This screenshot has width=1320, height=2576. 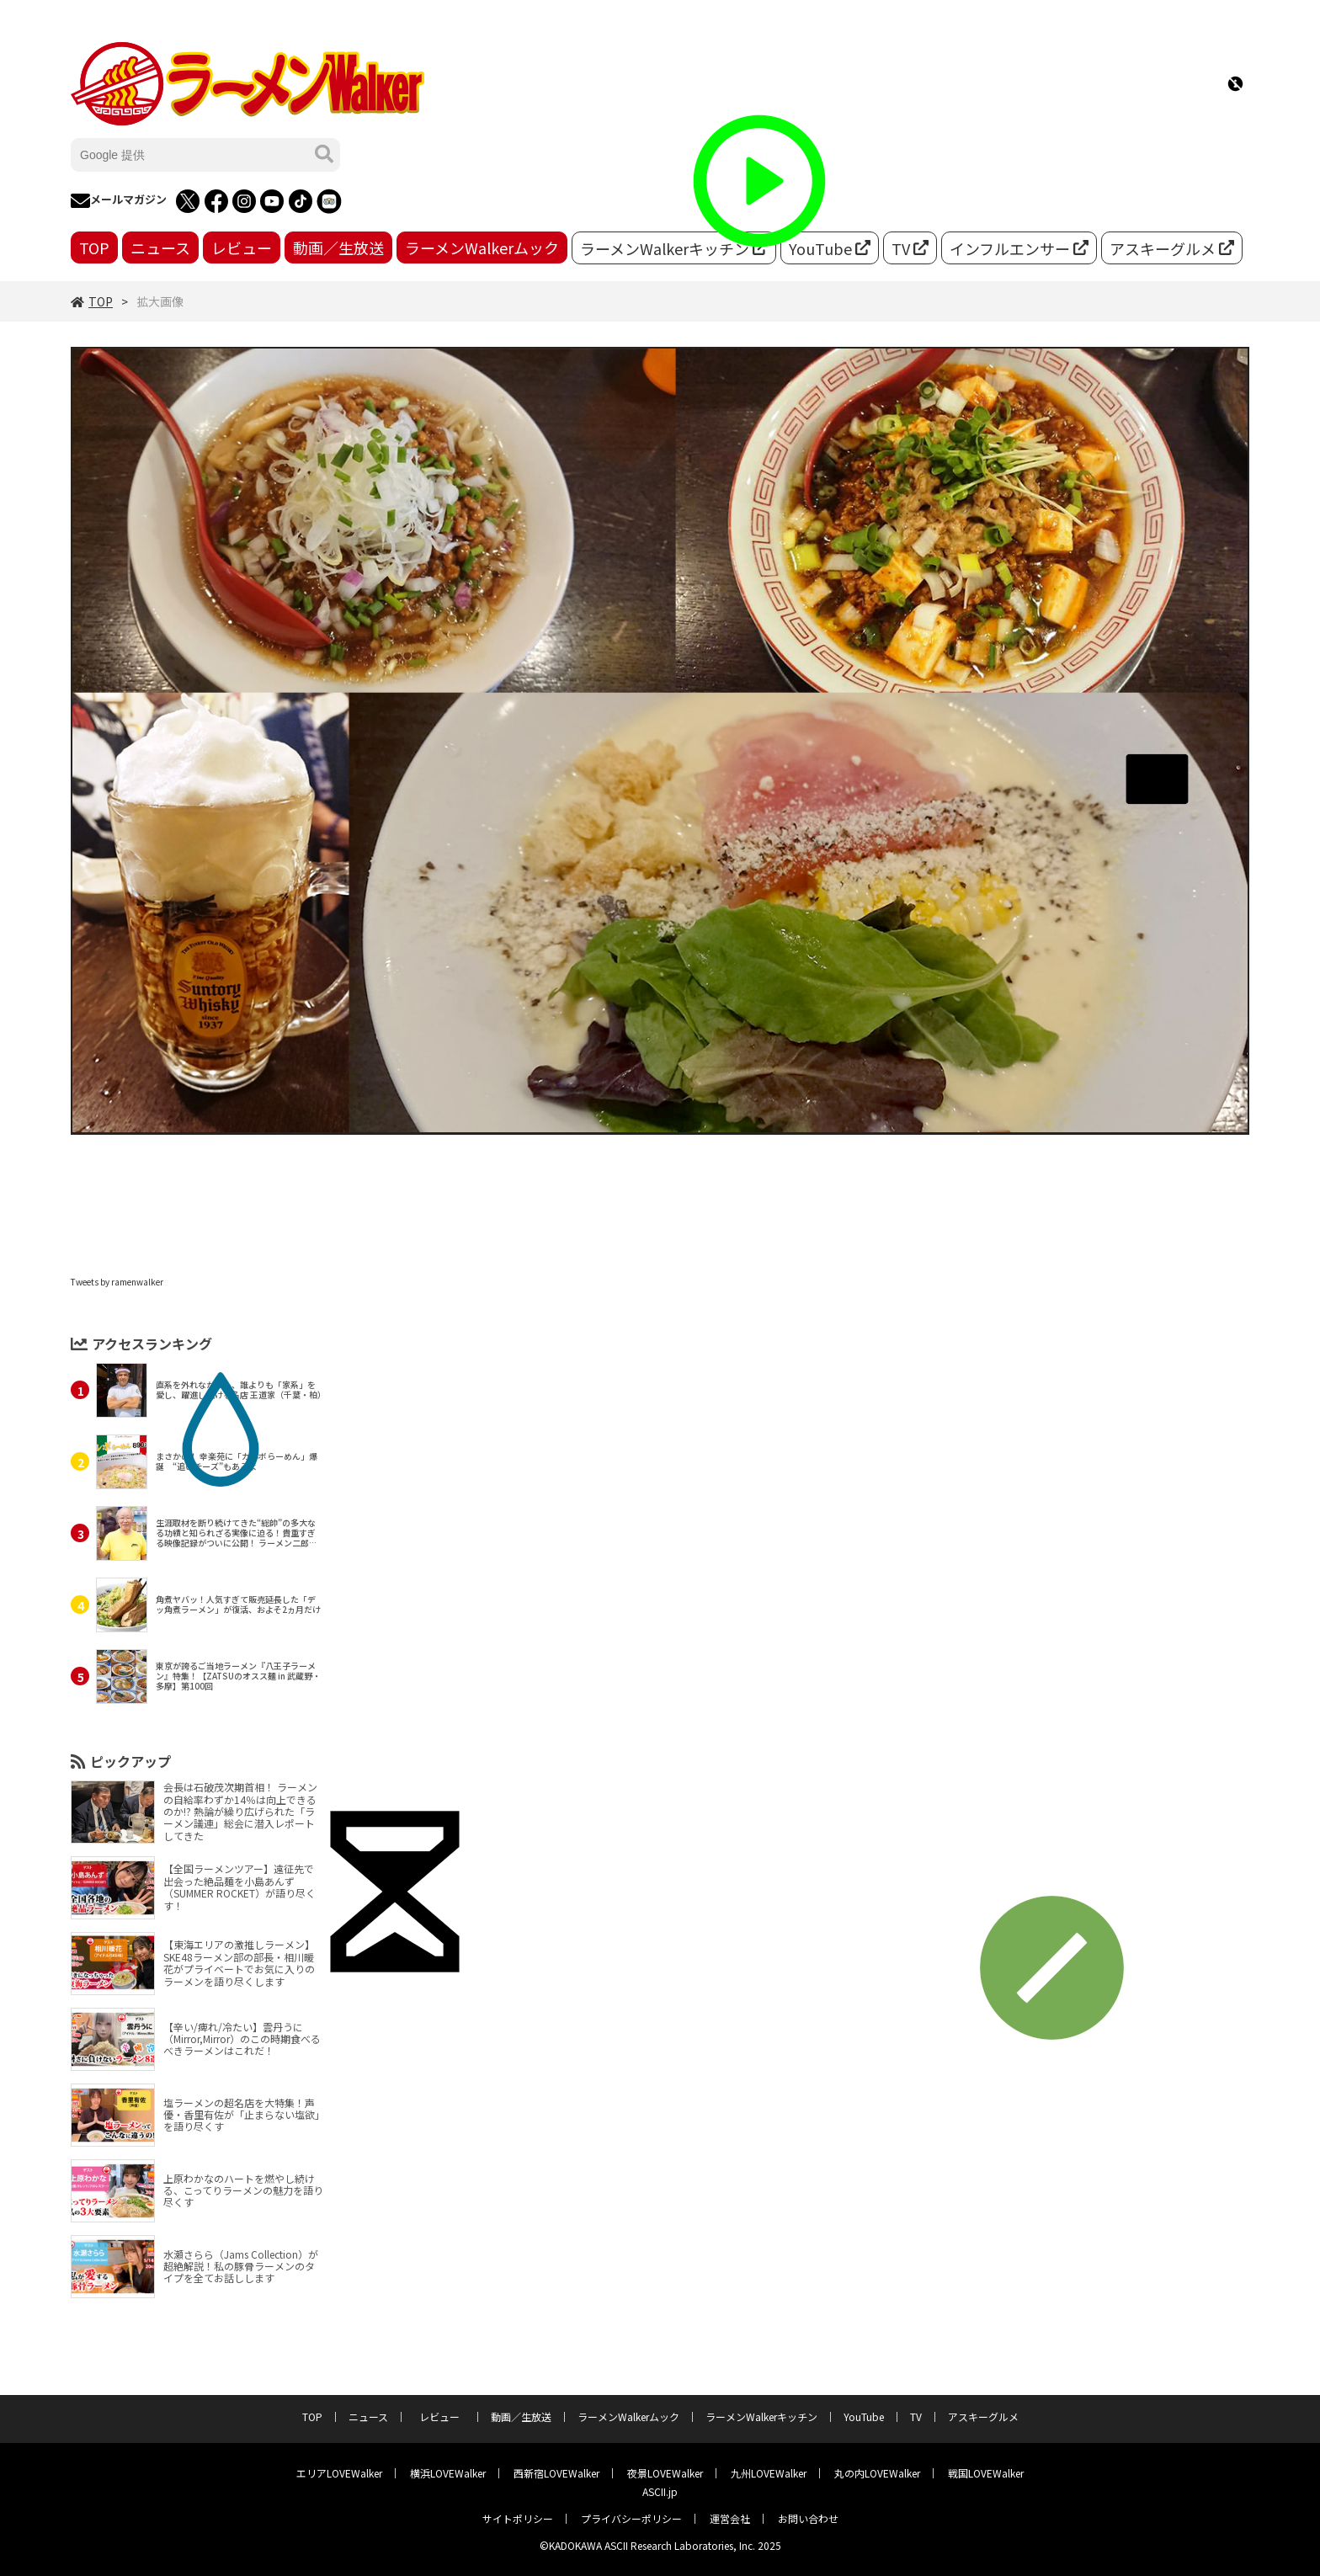 I want to click on information or help is unavailable, so click(x=1235, y=83).